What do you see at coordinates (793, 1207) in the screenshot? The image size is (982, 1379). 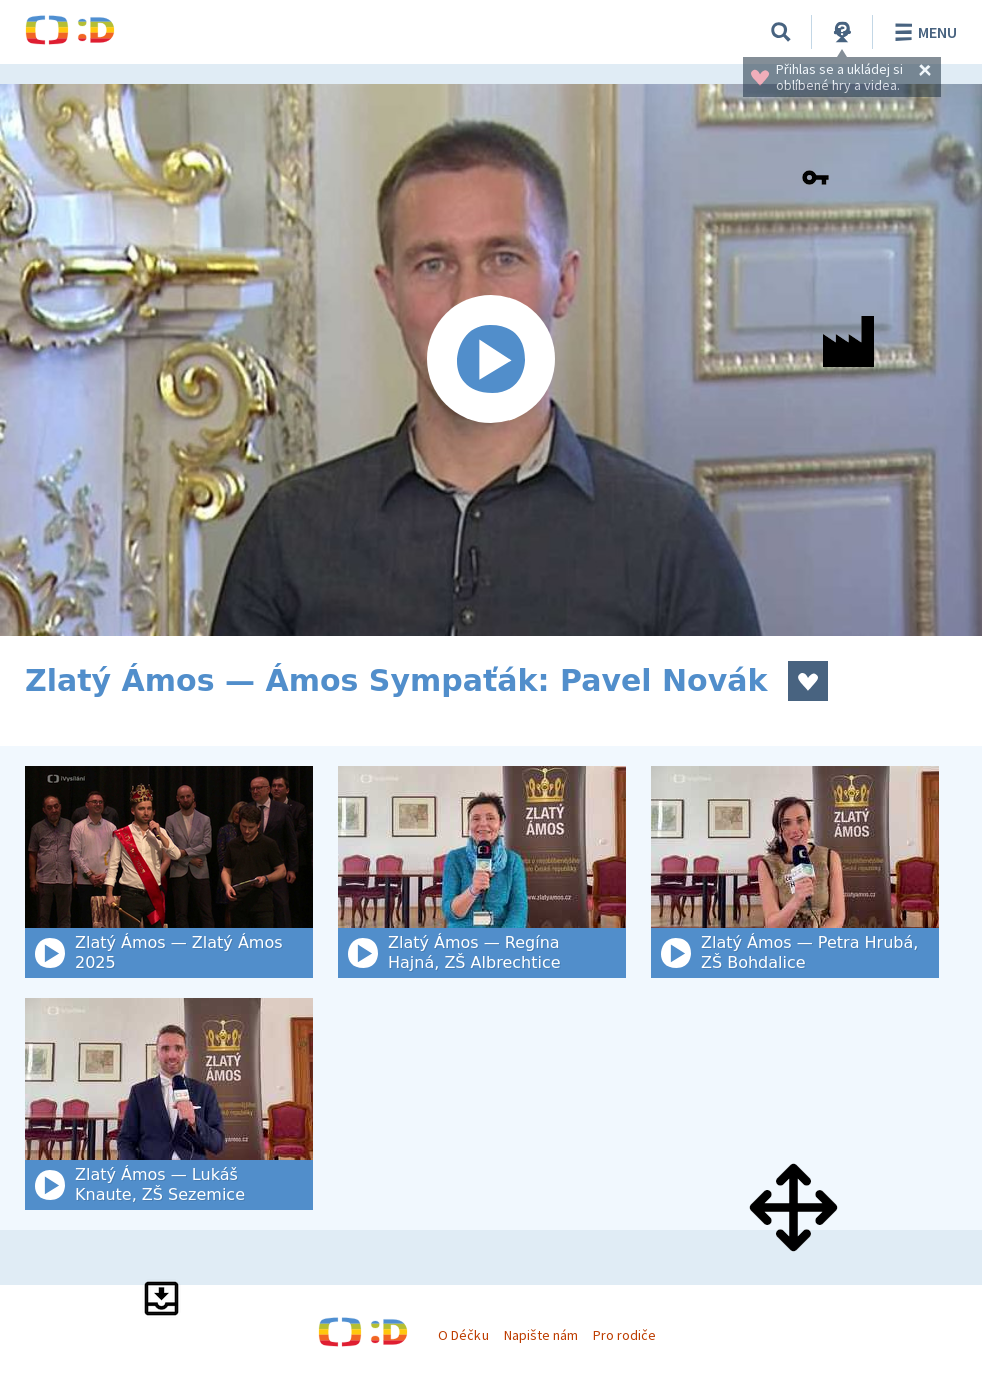 I see `move or reposition an element` at bounding box center [793, 1207].